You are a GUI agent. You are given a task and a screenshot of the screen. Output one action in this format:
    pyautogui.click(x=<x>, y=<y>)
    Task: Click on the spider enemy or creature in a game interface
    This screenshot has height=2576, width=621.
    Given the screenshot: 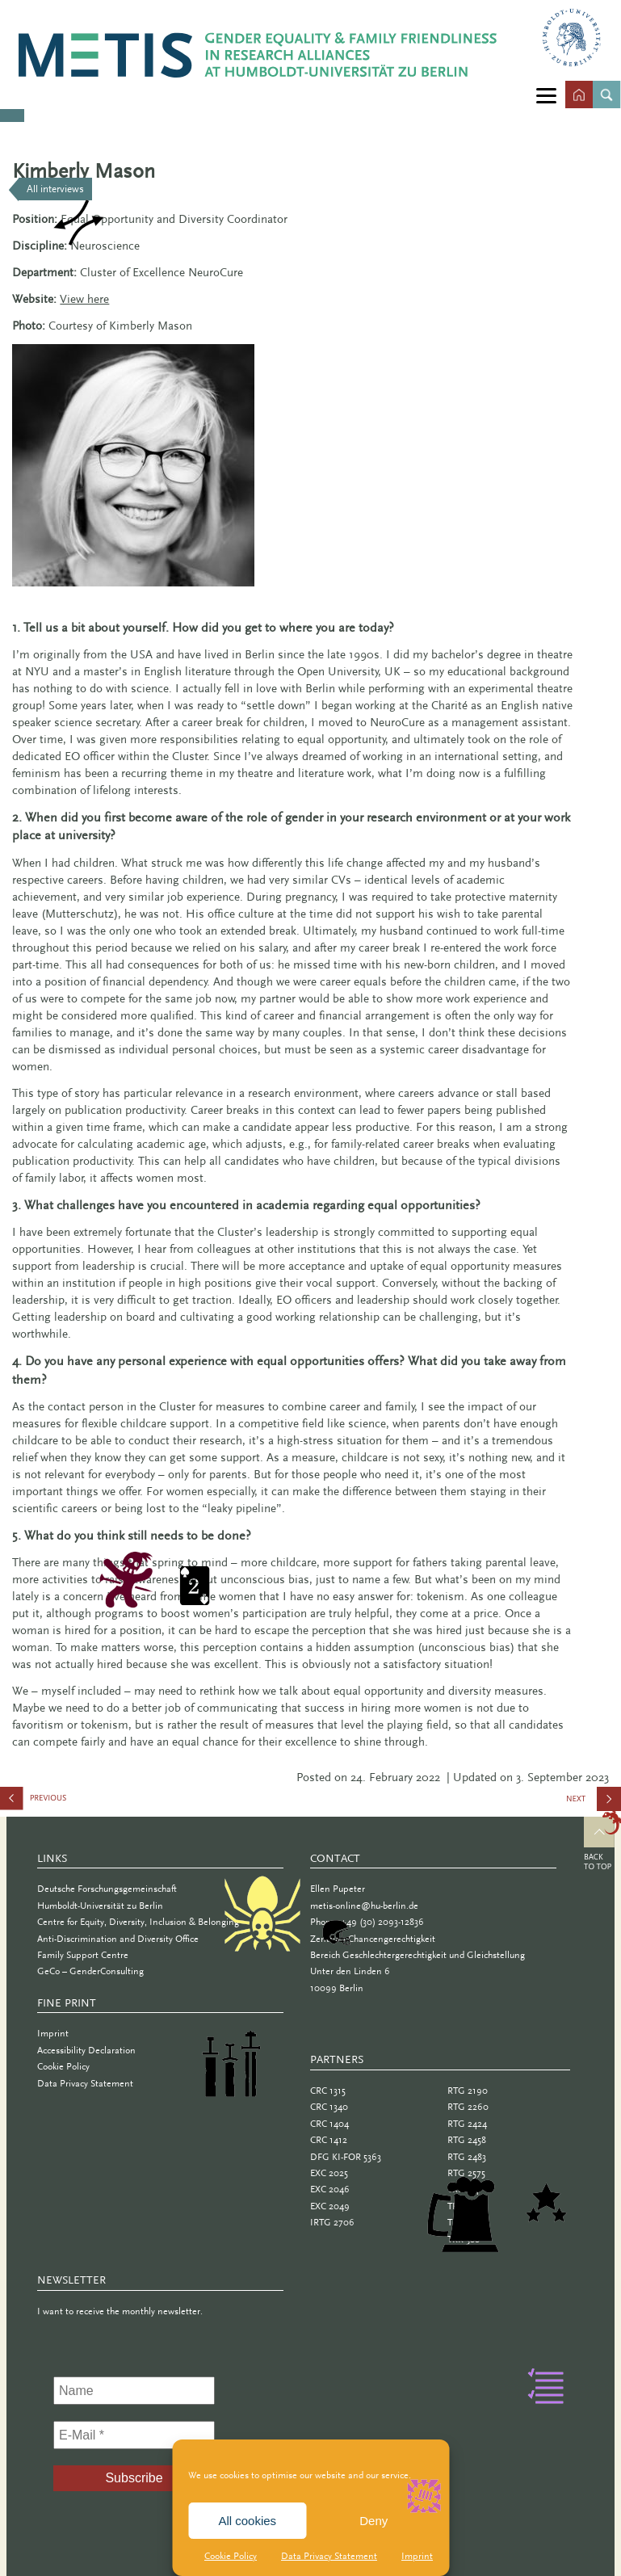 What is the action you would take?
    pyautogui.click(x=262, y=1914)
    